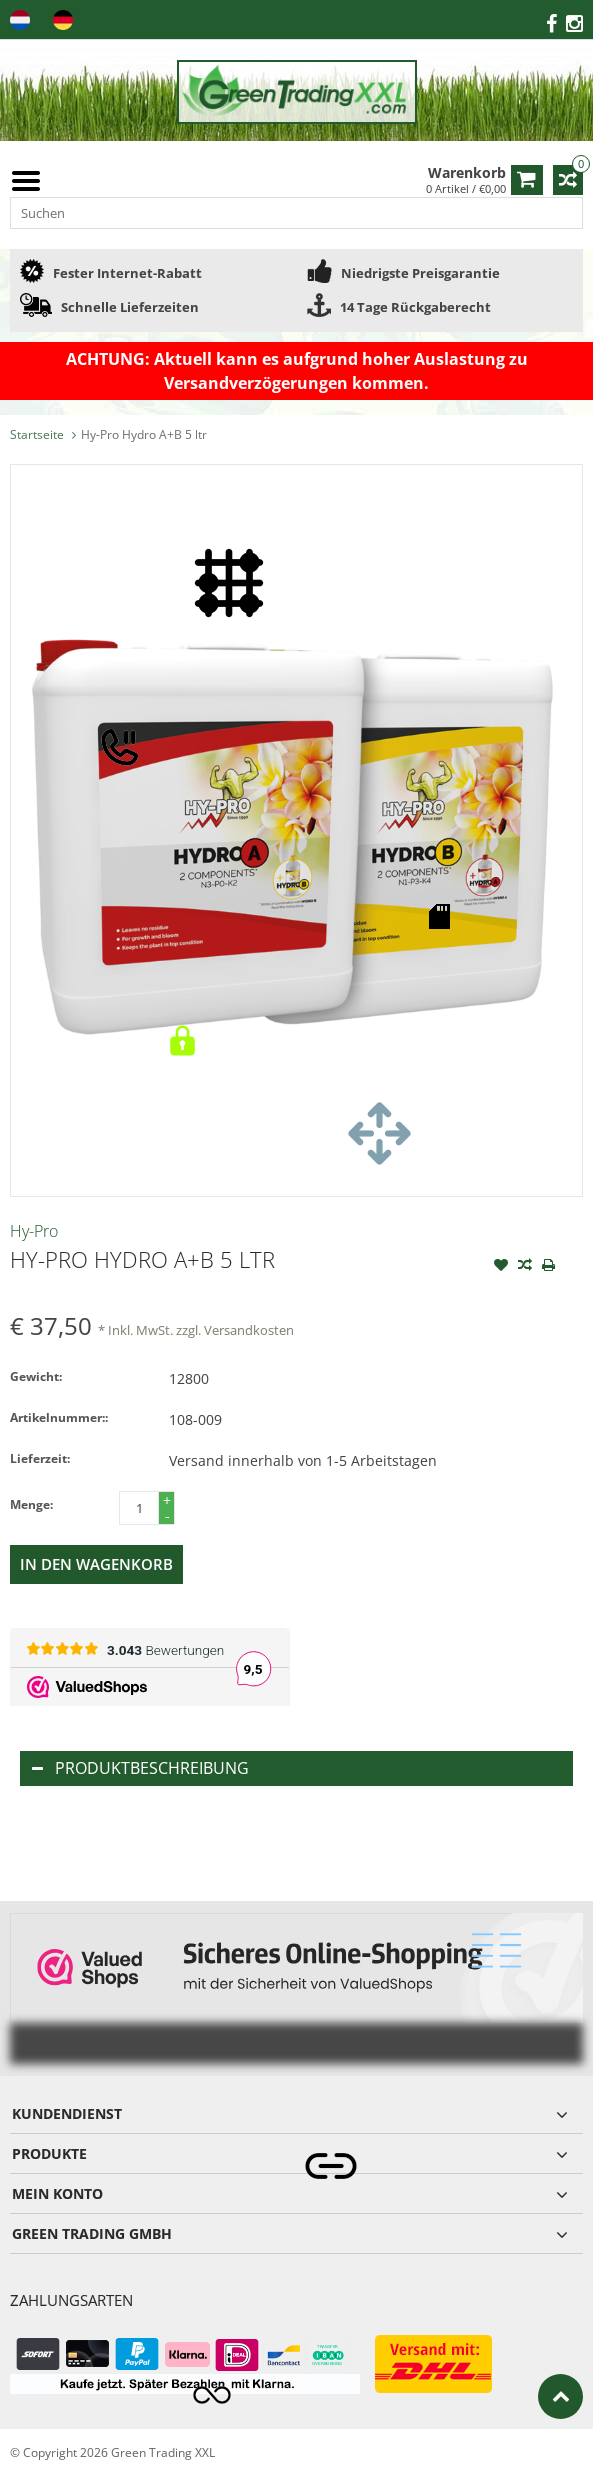 The image size is (593, 2477). Describe the element at coordinates (331, 2166) in the screenshot. I see `copy or share a link` at that location.